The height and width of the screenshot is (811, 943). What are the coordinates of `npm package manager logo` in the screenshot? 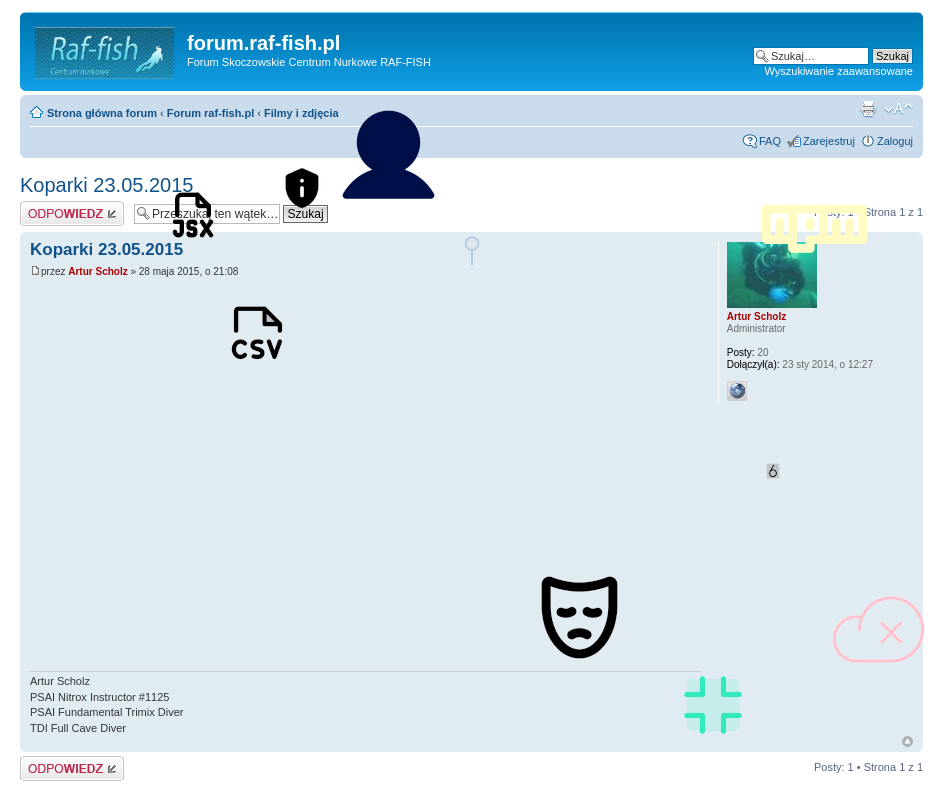 It's located at (814, 226).